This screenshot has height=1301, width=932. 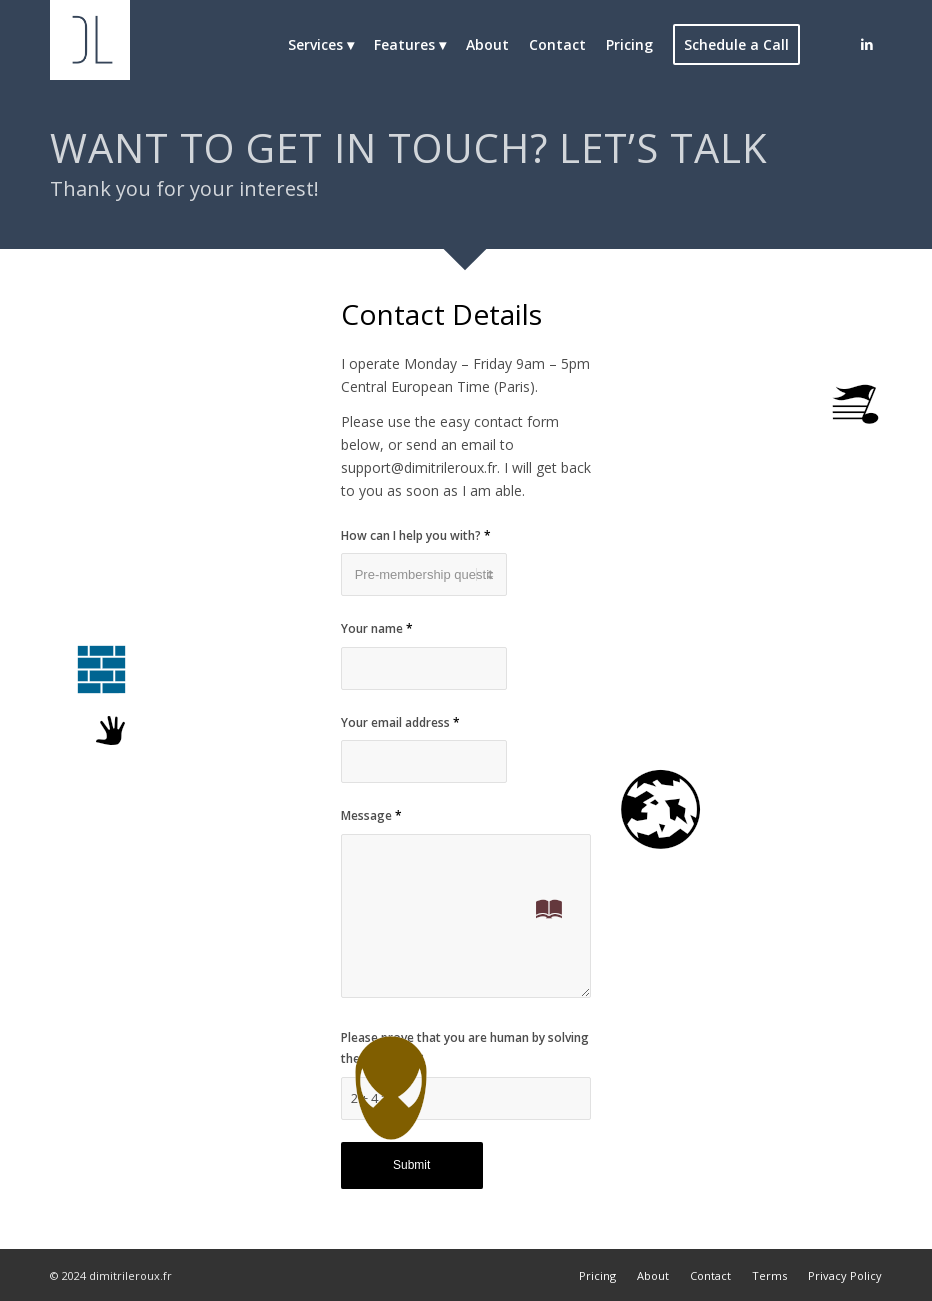 I want to click on view world map or global overview, so click(x=661, y=810).